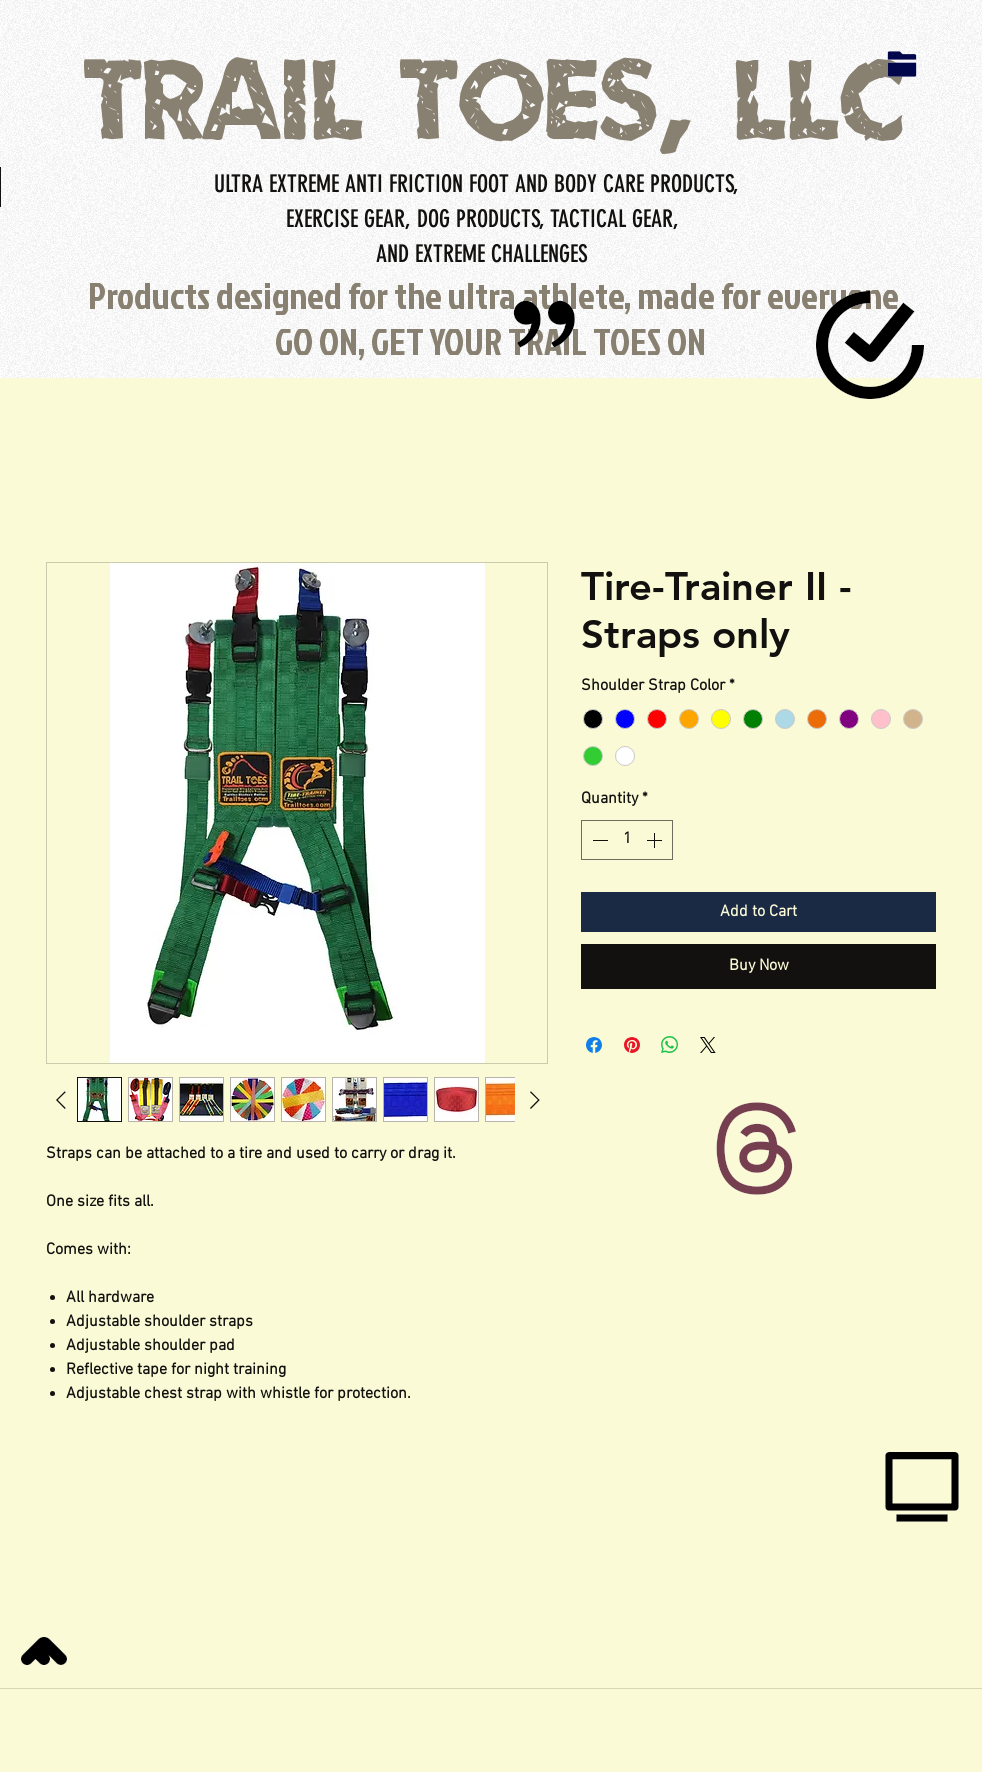 Image resolution: width=982 pixels, height=1772 pixels. Describe the element at coordinates (922, 1485) in the screenshot. I see `access tv or display settings` at that location.